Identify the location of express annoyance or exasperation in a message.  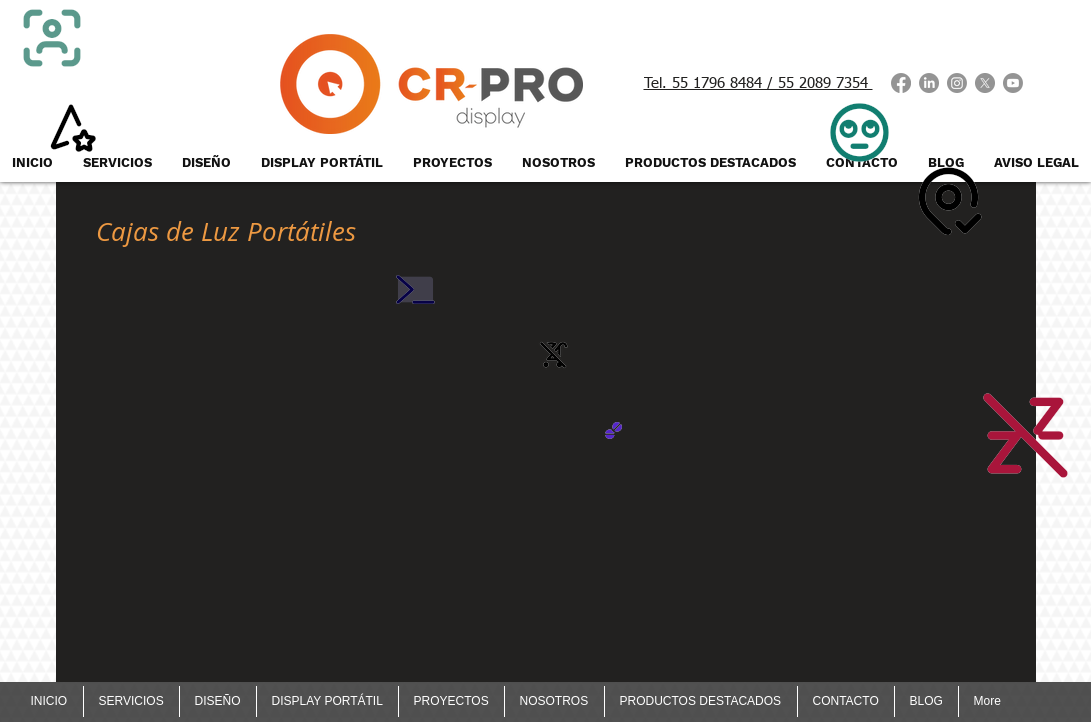
(859, 132).